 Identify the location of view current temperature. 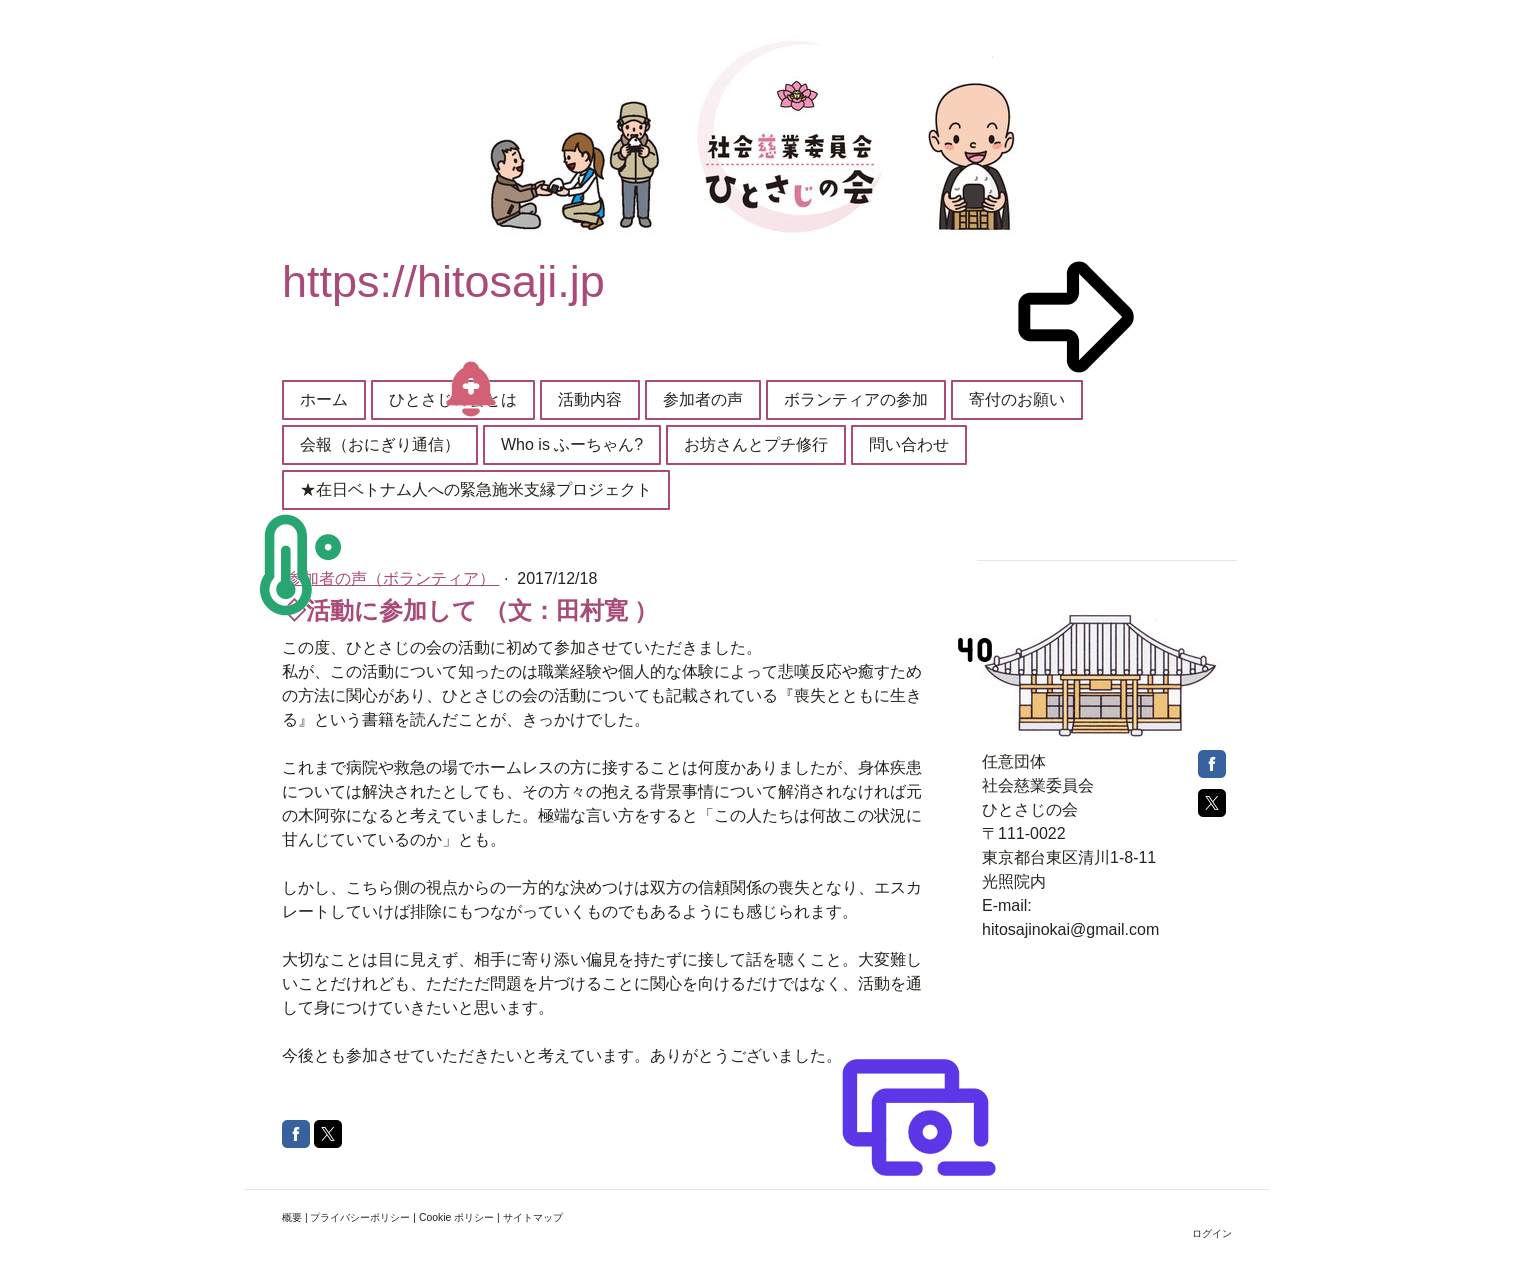
(294, 565).